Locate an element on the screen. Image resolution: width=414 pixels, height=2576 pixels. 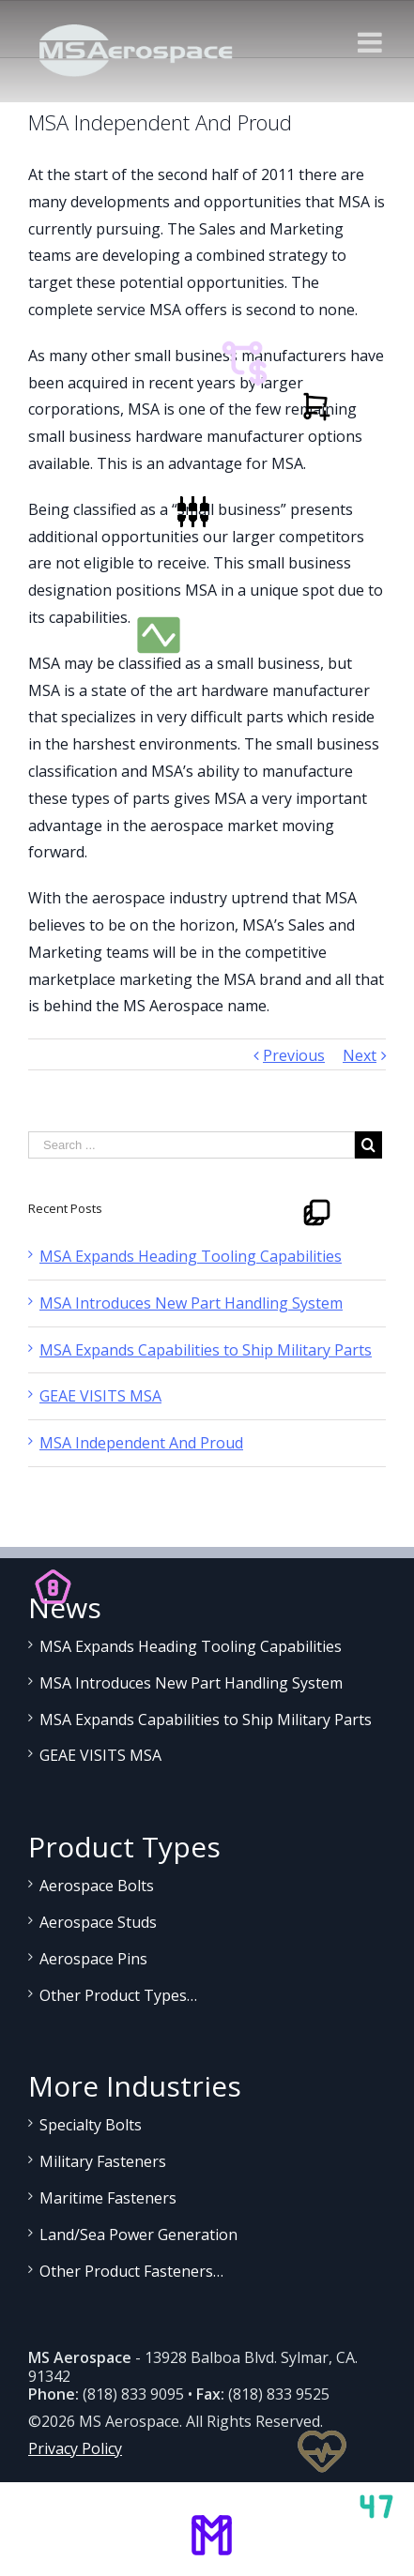
toggle triangle waveform in audio settings is located at coordinates (159, 635).